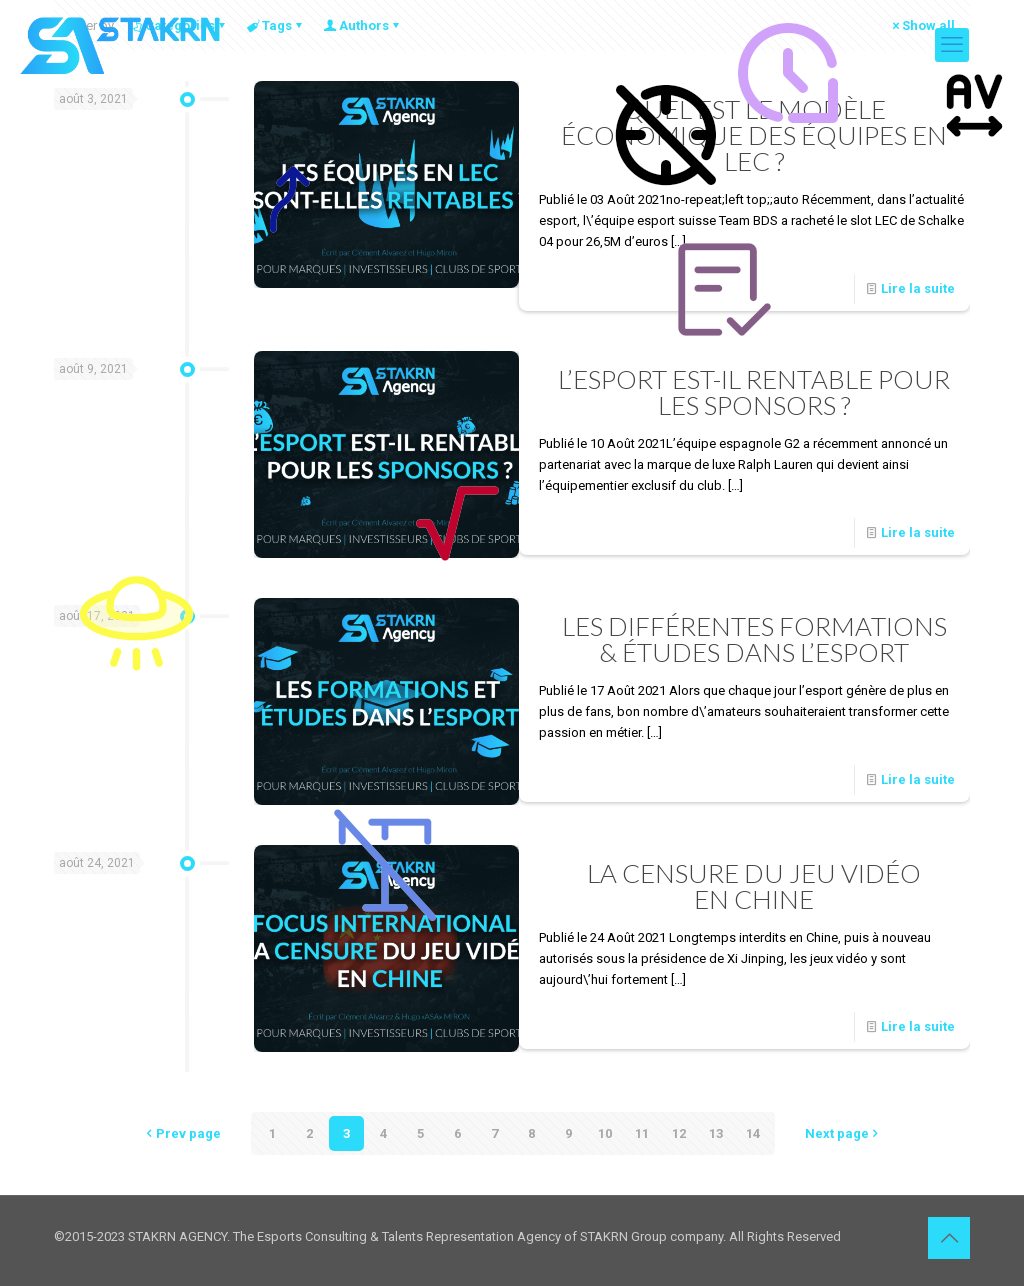  What do you see at coordinates (286, 199) in the screenshot?
I see `redo or move forward action` at bounding box center [286, 199].